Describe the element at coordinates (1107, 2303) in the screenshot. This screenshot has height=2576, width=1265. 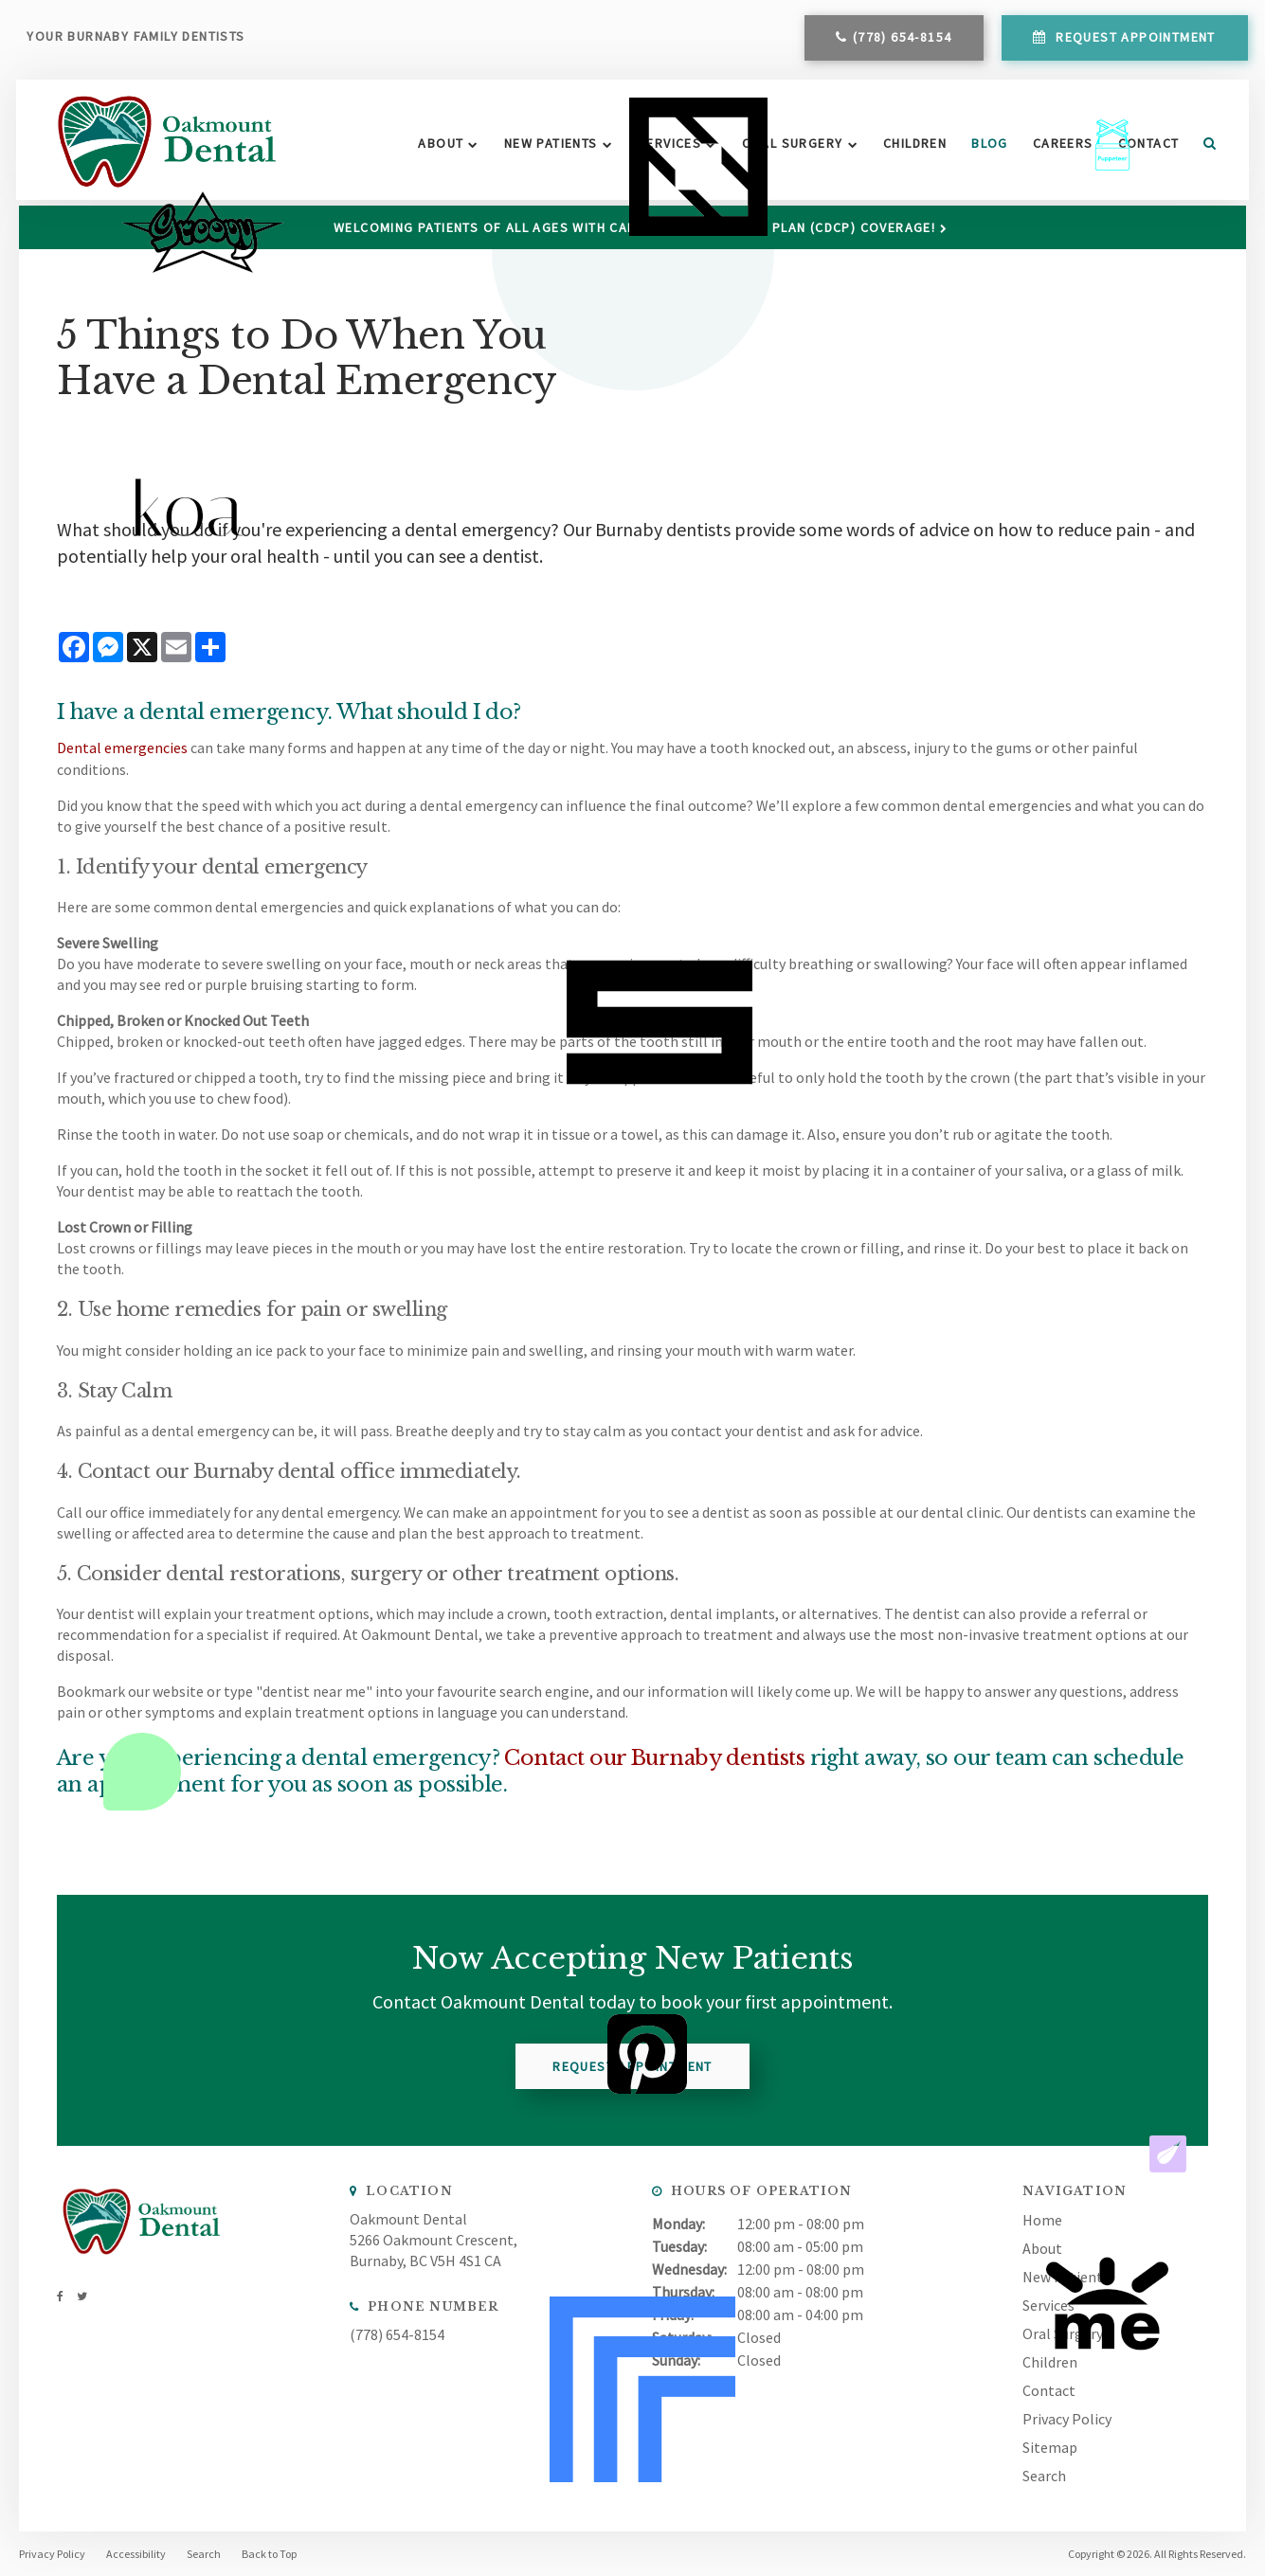
I see `visit GoFundMe website or app` at that location.